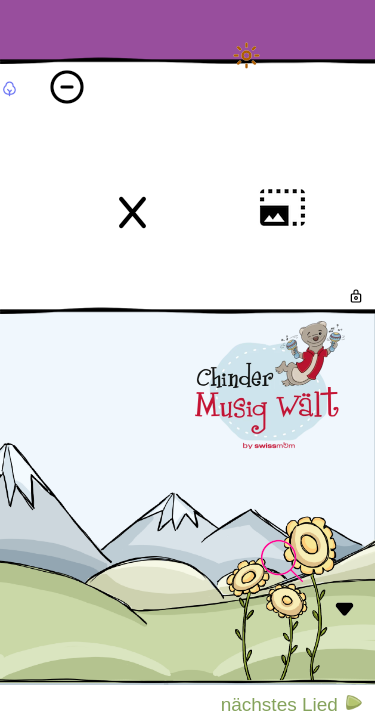  I want to click on resize image to large format, so click(282, 207).